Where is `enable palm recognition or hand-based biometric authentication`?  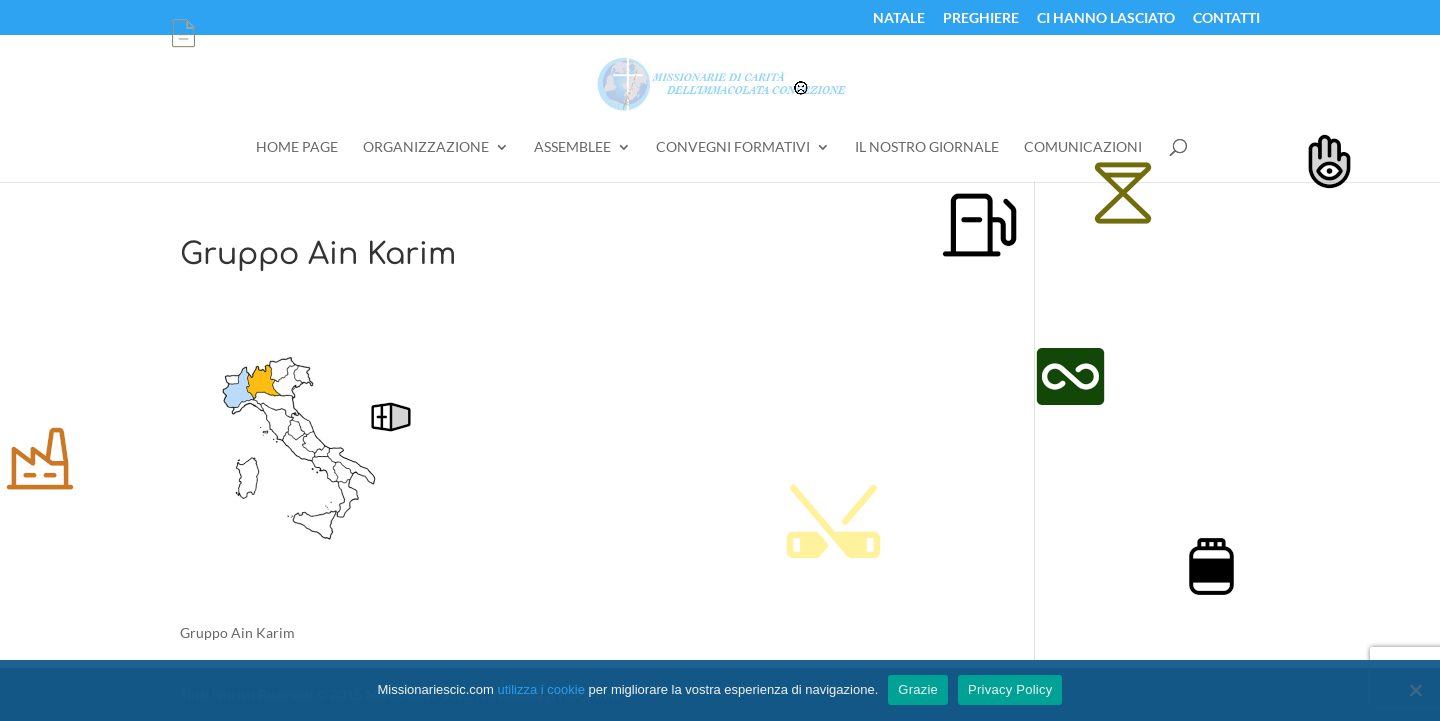
enable palm recognition or hand-based biometric authentication is located at coordinates (1329, 161).